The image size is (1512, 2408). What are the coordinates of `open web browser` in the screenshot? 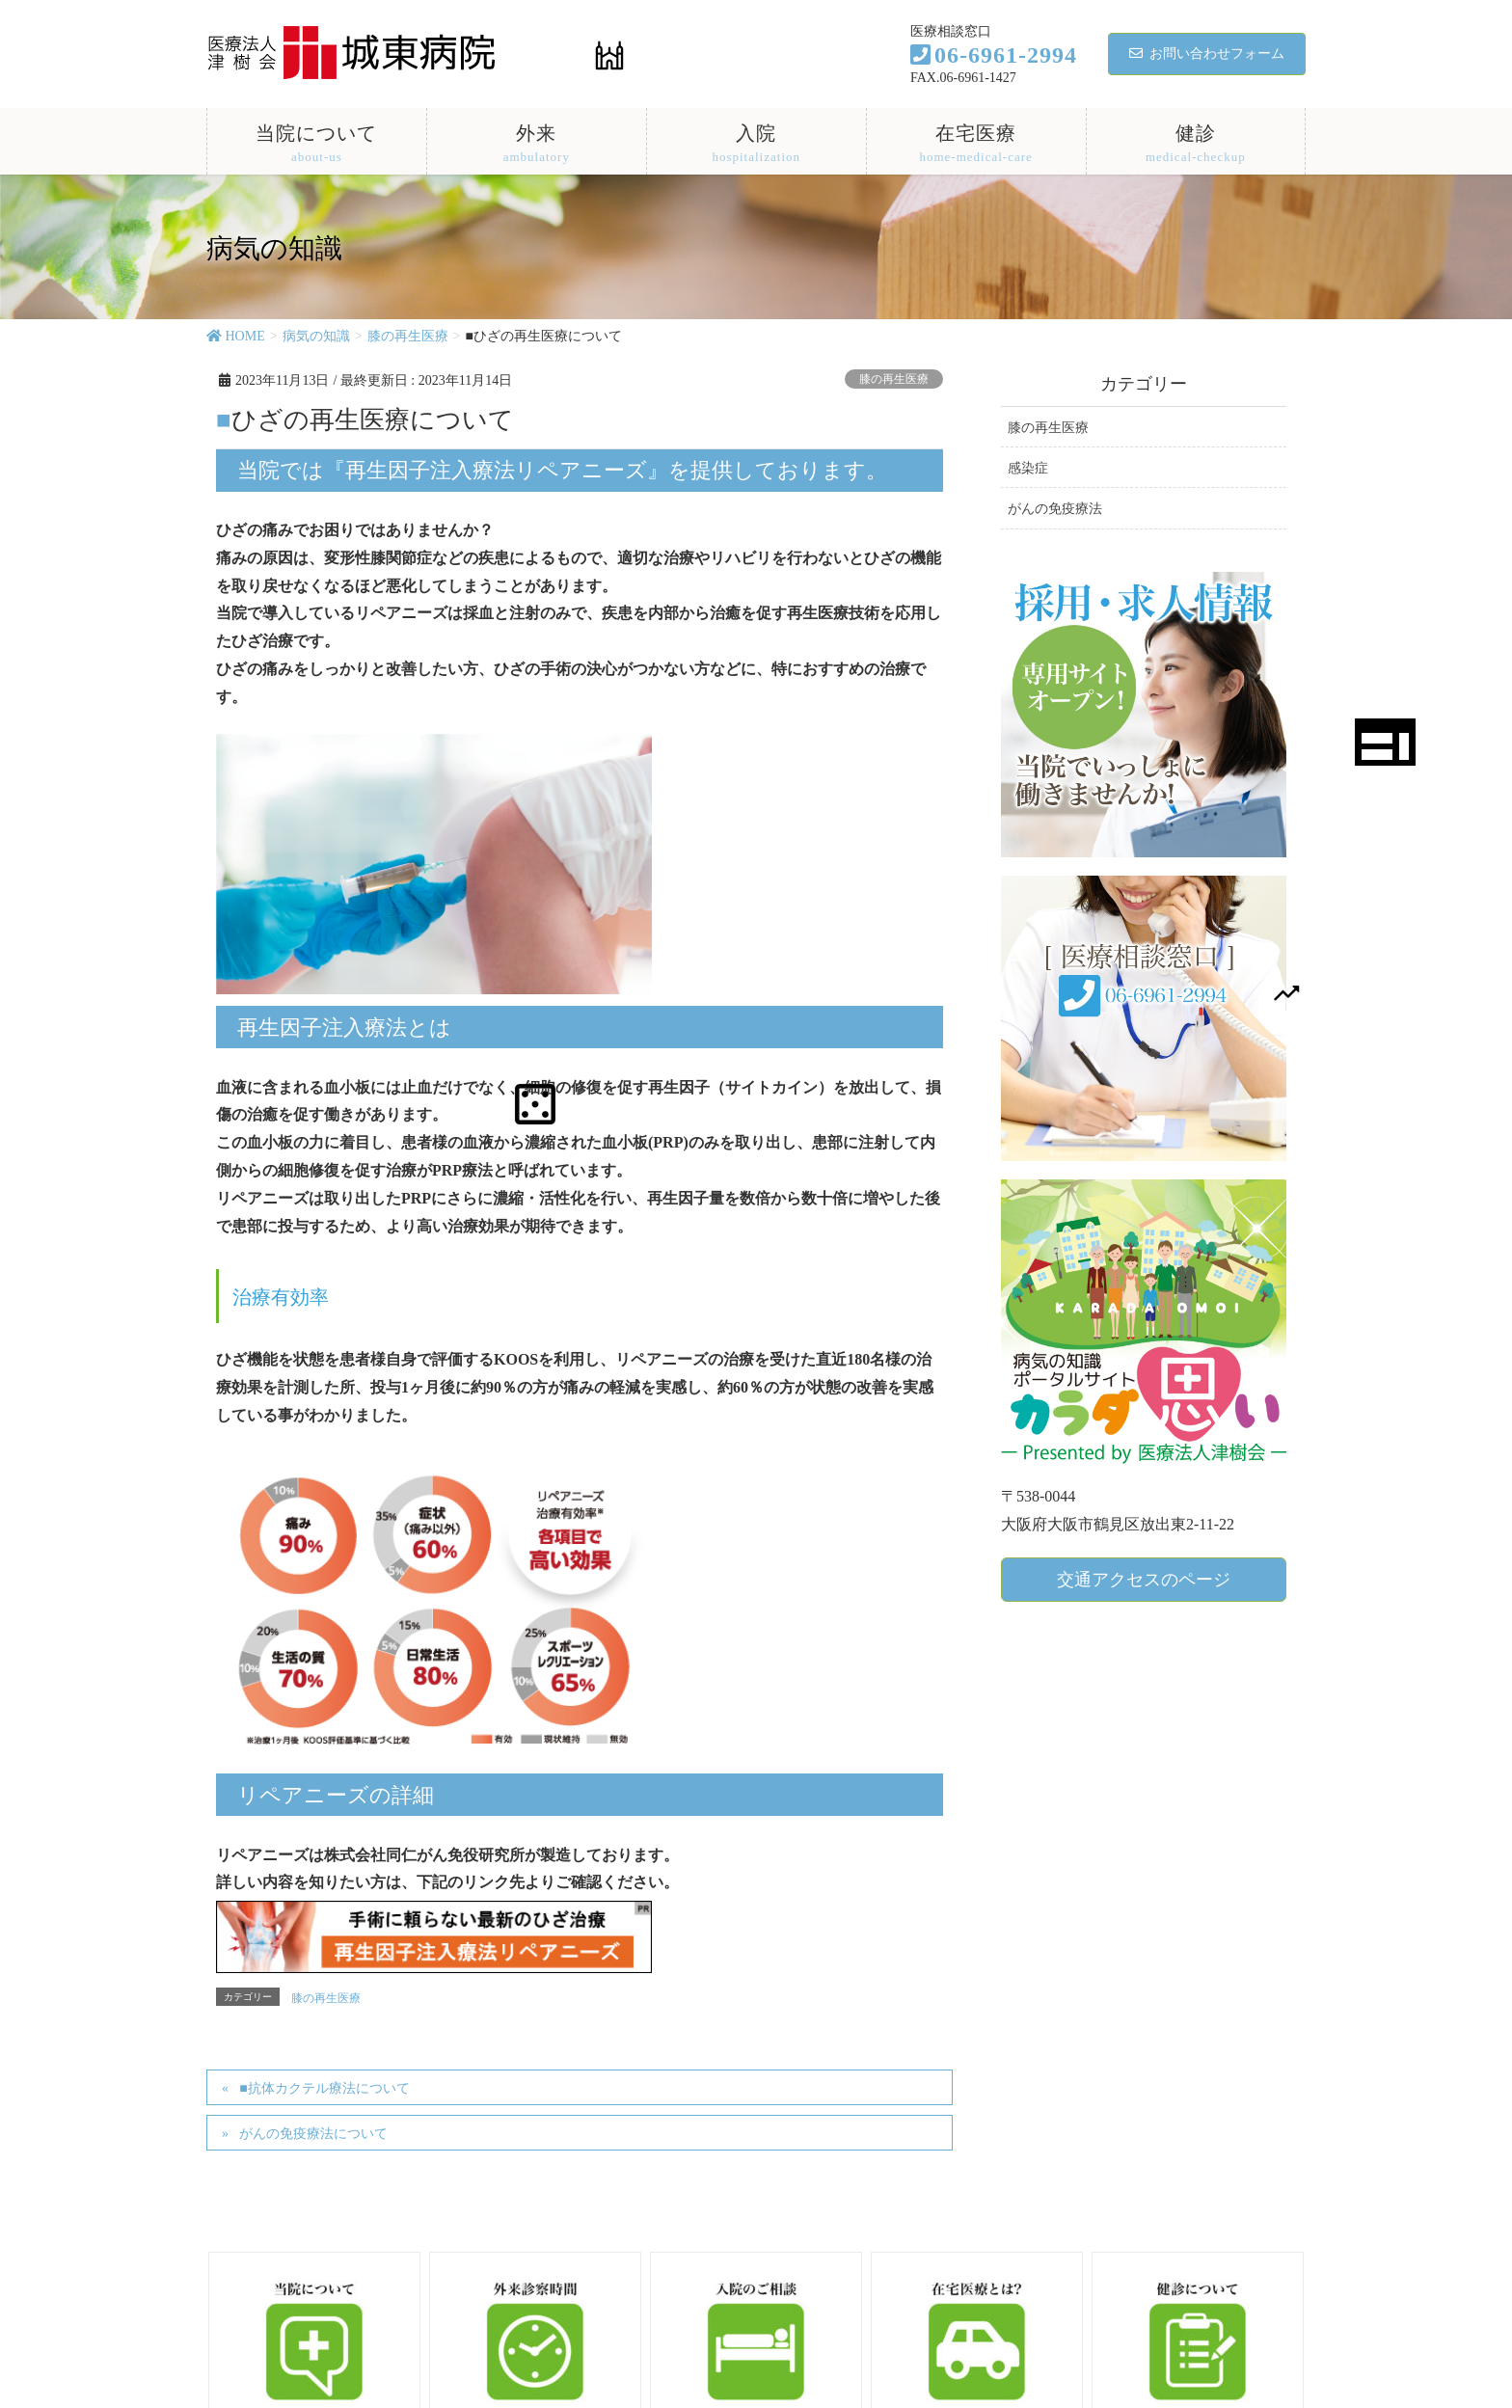 It's located at (1385, 742).